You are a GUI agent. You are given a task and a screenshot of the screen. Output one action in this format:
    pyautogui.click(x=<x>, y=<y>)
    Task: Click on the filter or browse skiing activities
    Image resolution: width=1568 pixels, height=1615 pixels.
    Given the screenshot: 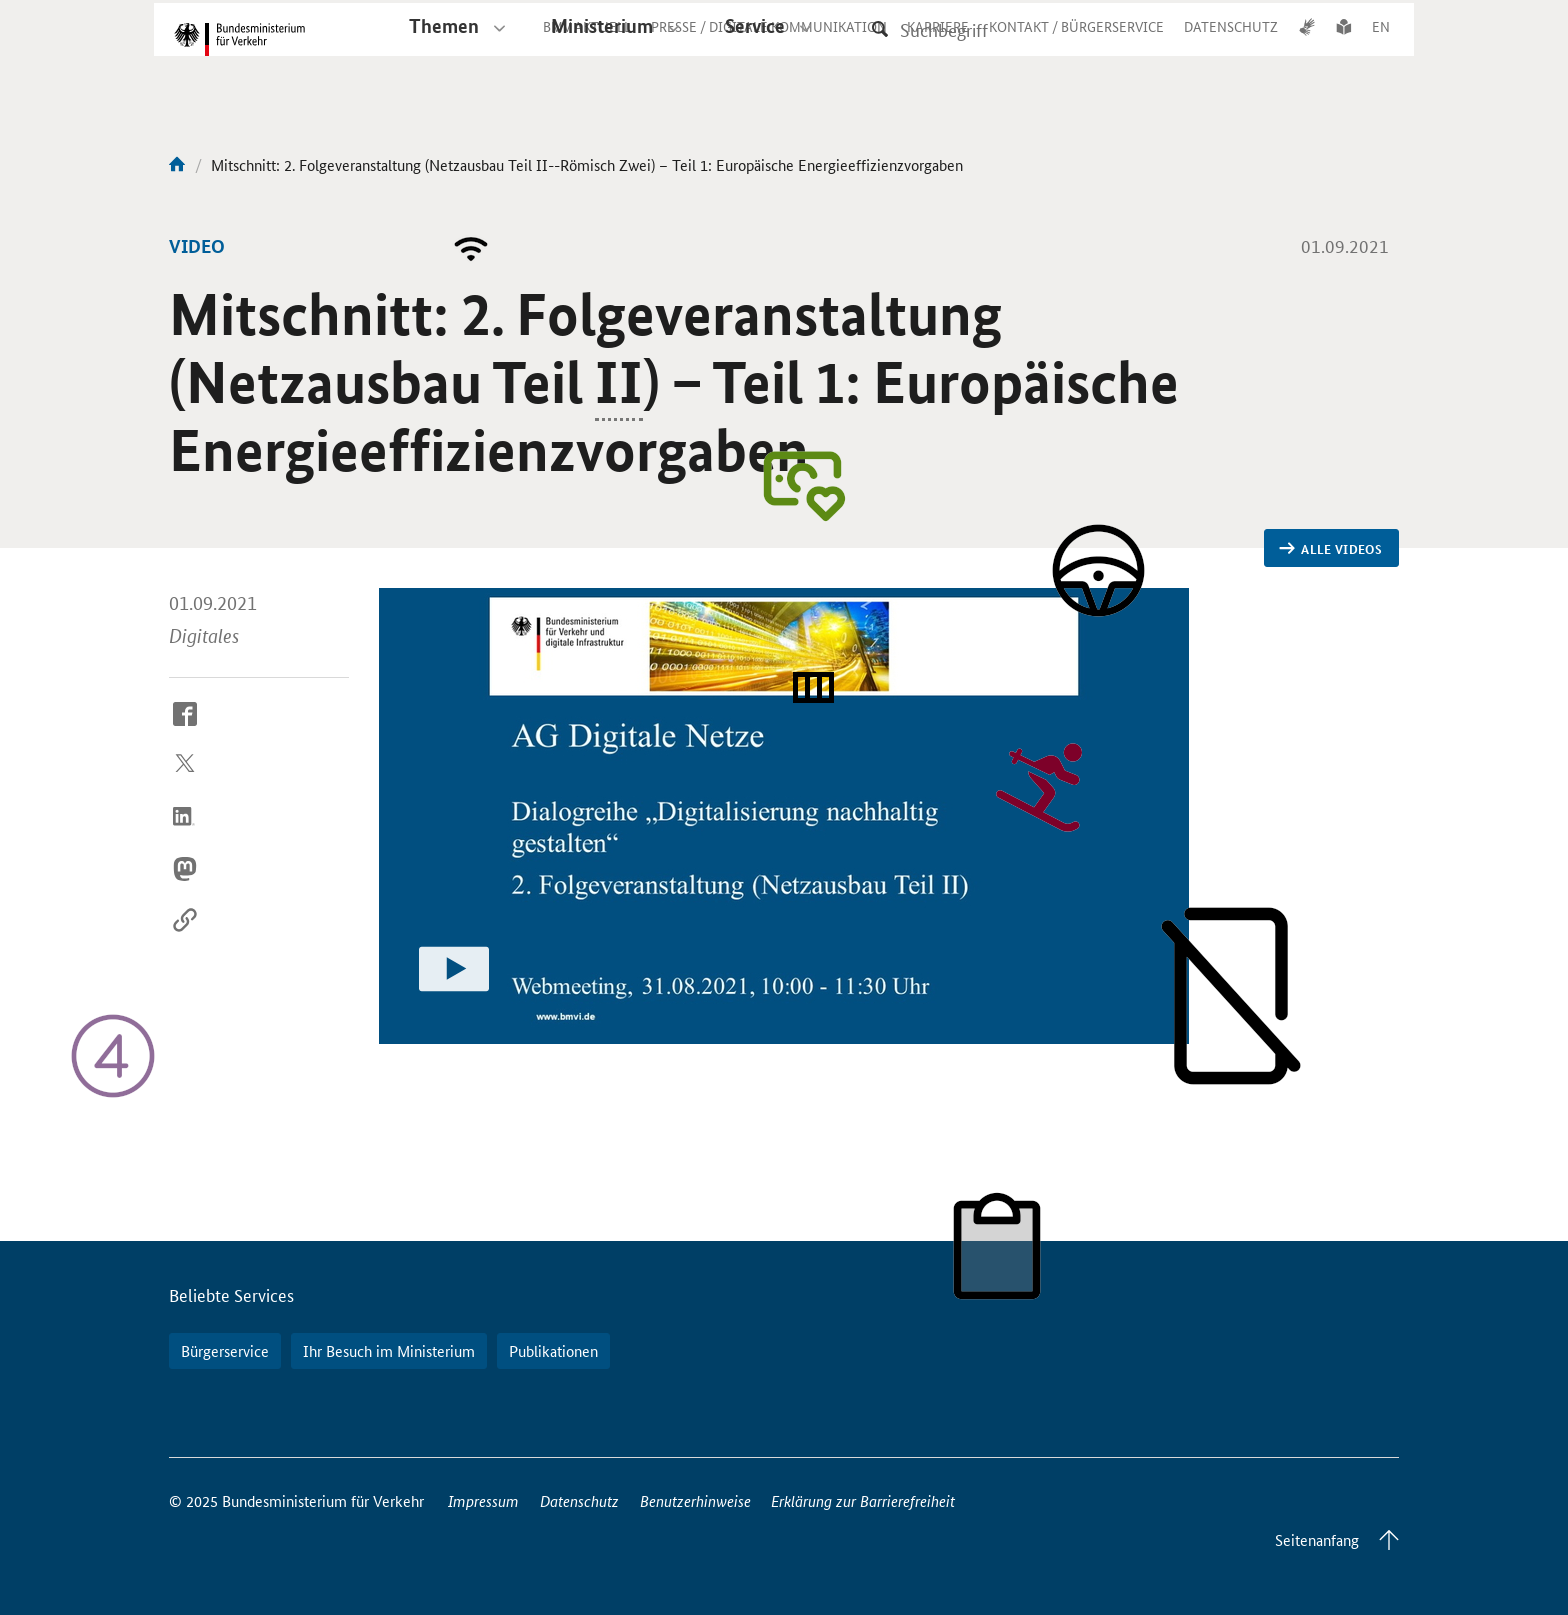 What is the action you would take?
    pyautogui.click(x=1043, y=785)
    